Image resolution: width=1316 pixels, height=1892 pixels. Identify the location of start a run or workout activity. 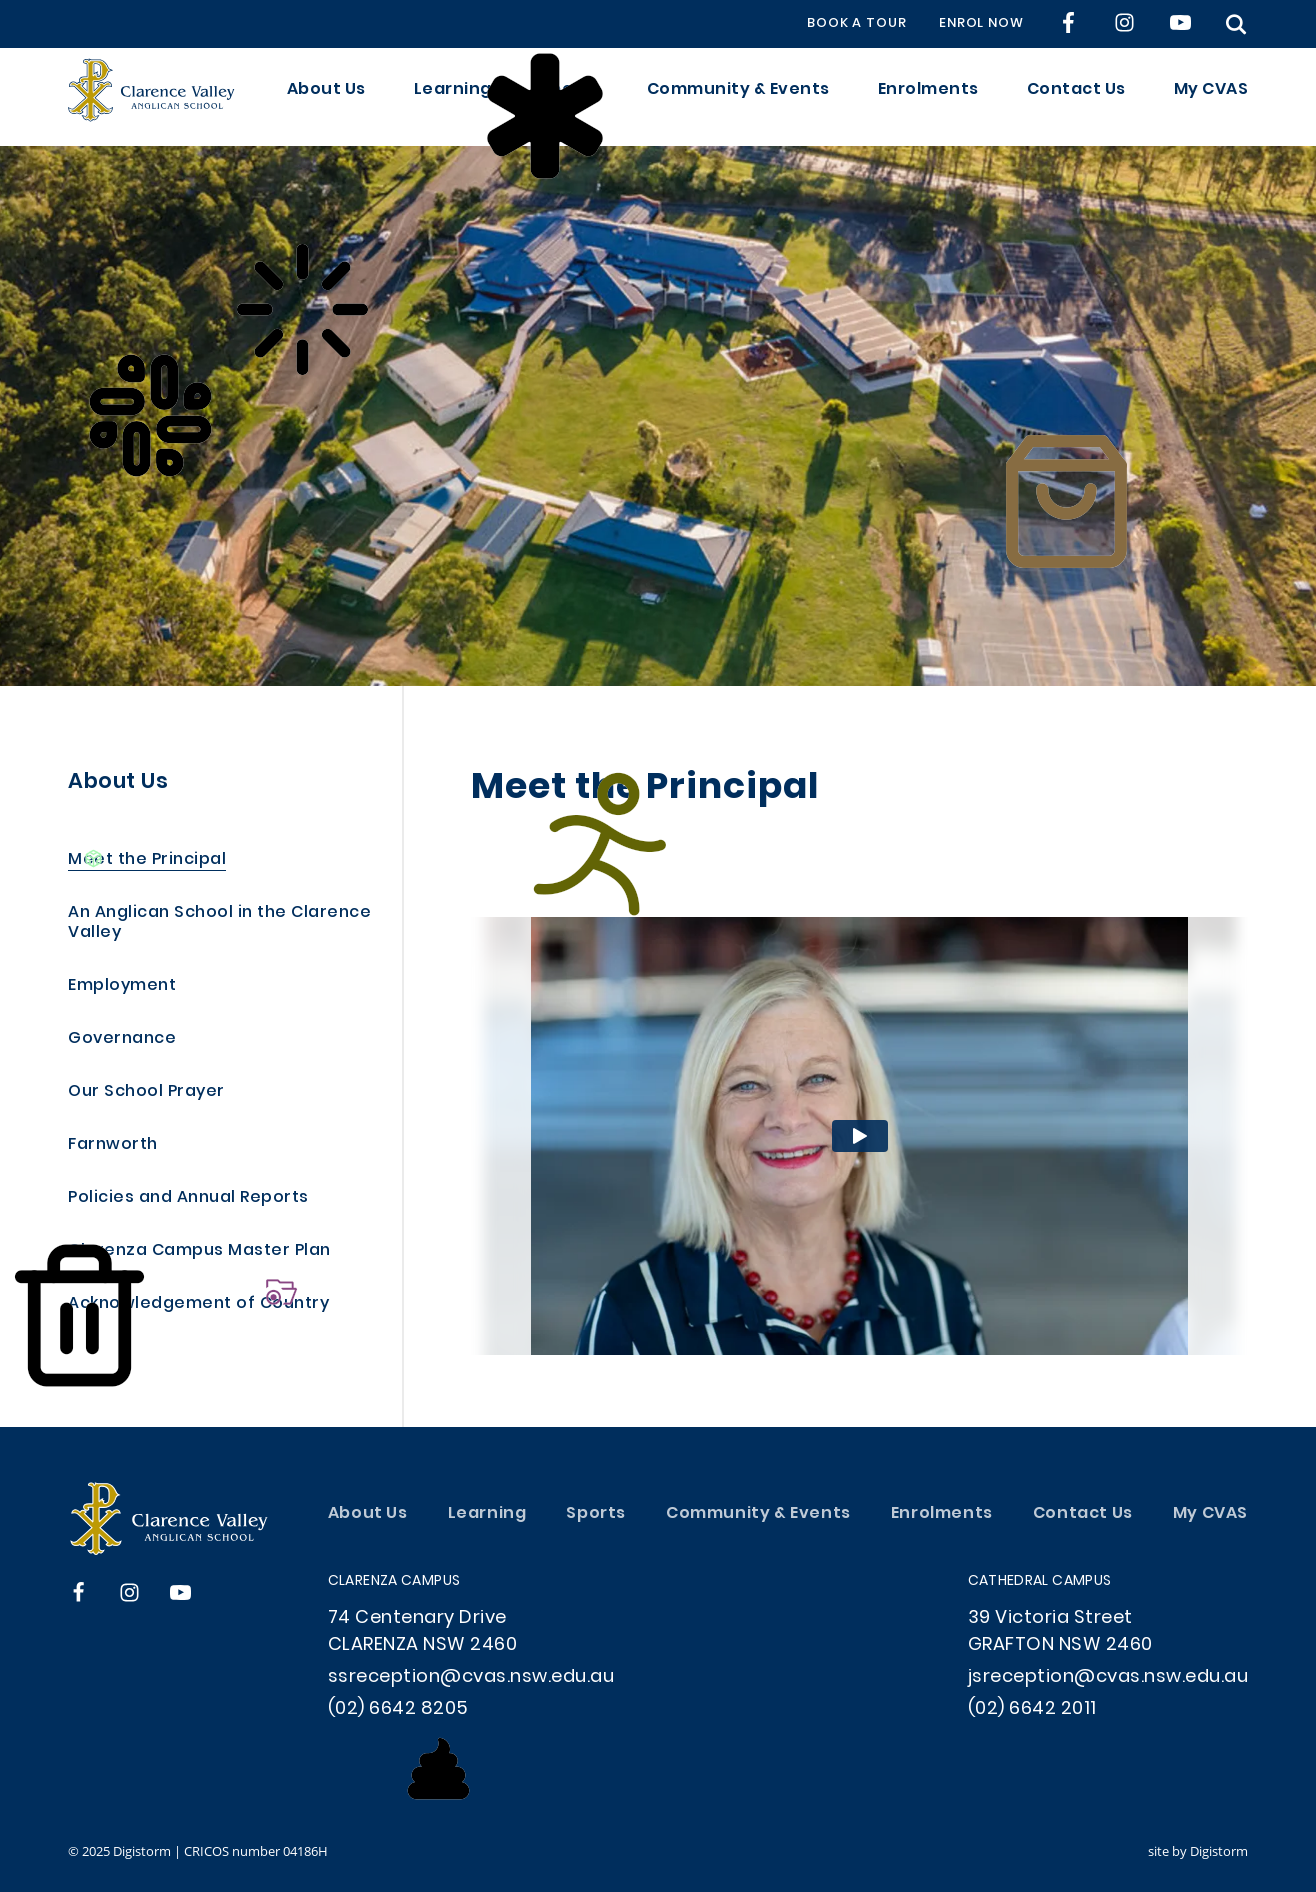
(602, 841).